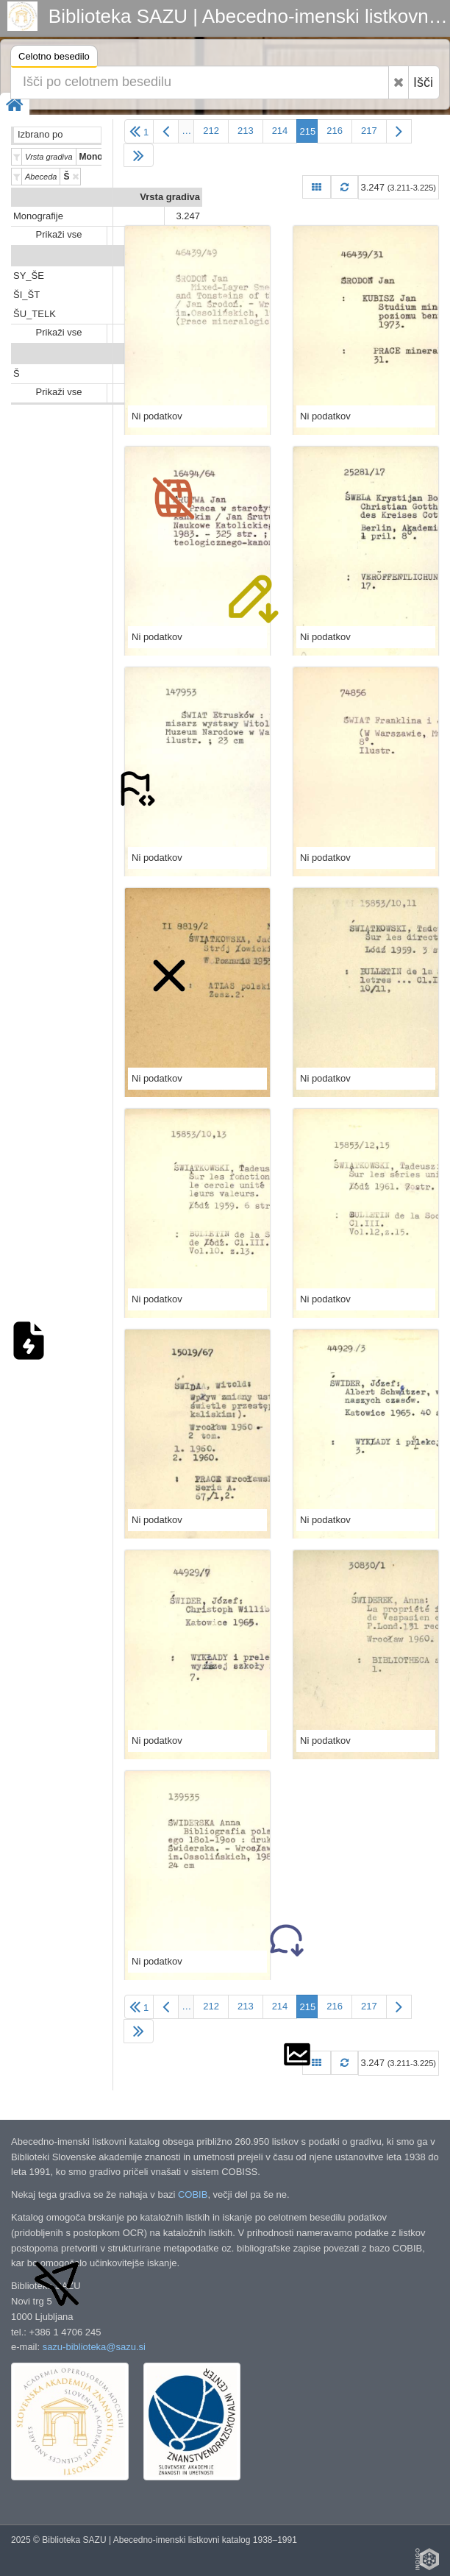 The image size is (450, 2576). What do you see at coordinates (29, 1341) in the screenshot?
I see `open power or energy-related document` at bounding box center [29, 1341].